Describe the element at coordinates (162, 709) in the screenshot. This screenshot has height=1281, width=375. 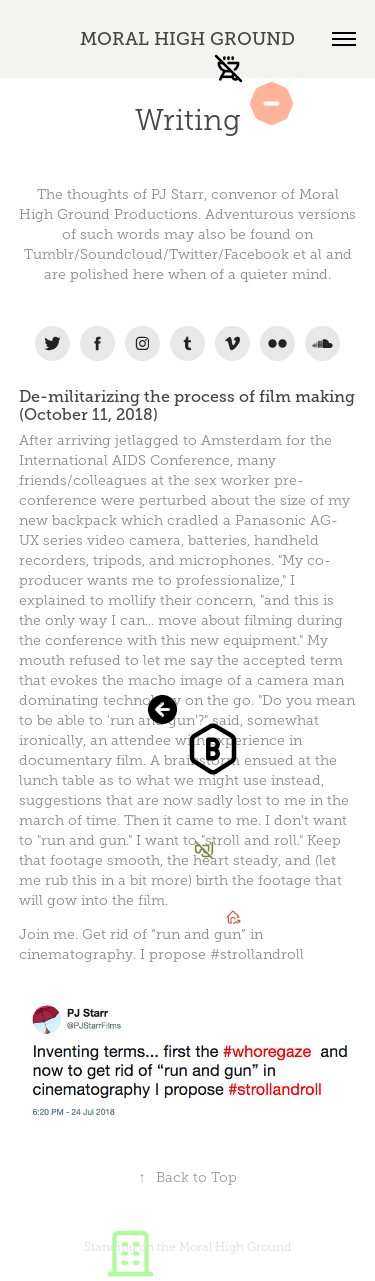
I see `go back to the previous page` at that location.